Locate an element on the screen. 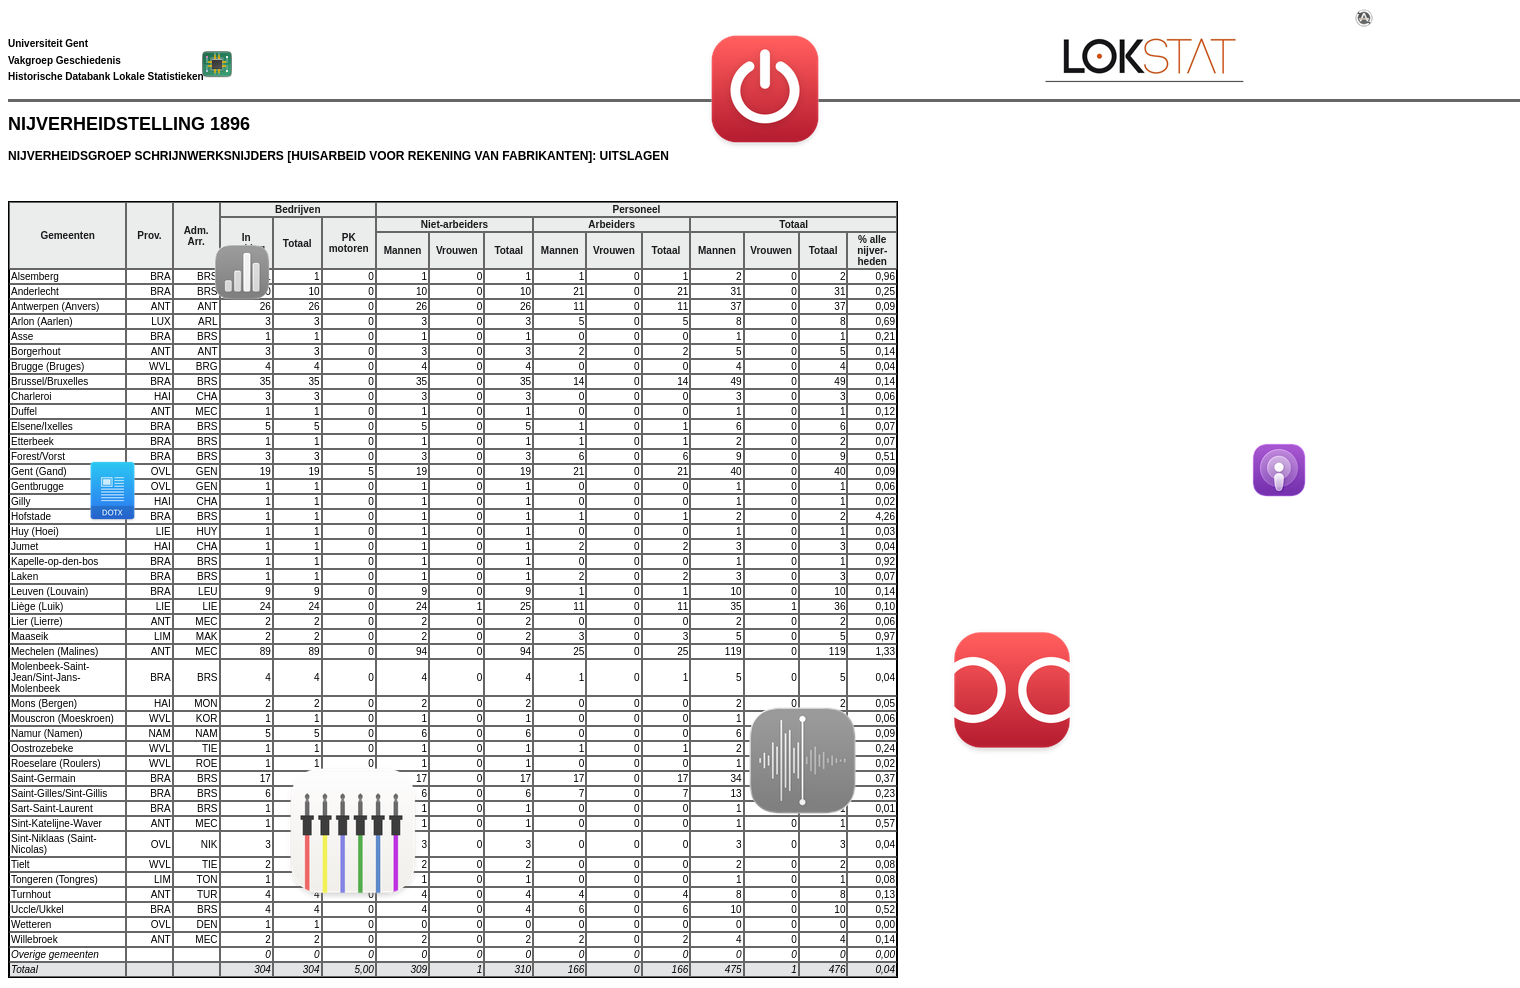 The width and height of the screenshot is (1520, 988). open the apple podcasts app is located at coordinates (1279, 470).